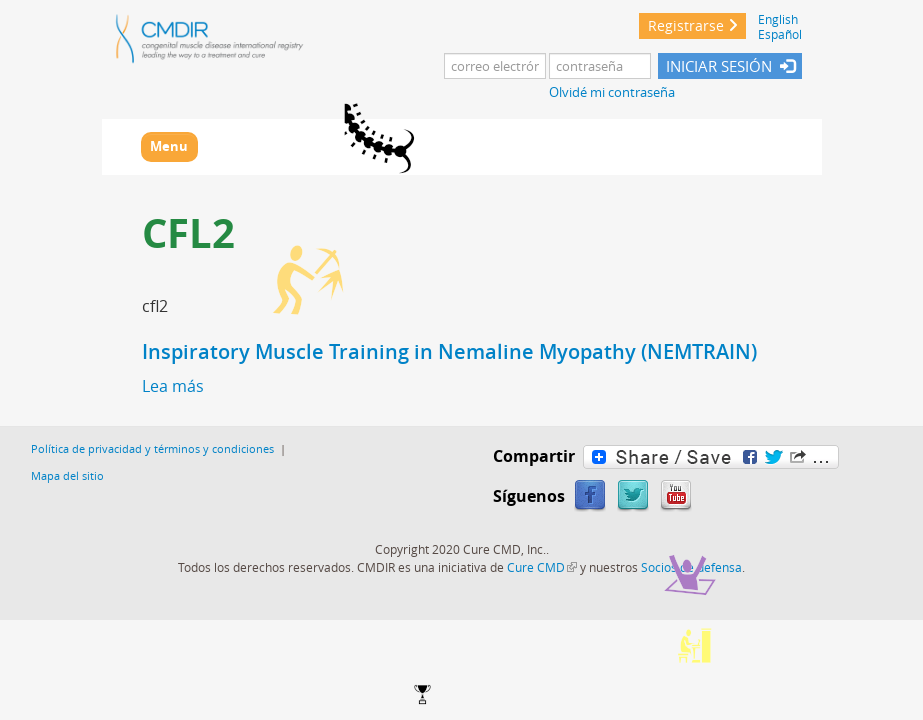 The image size is (923, 720). Describe the element at coordinates (690, 575) in the screenshot. I see `access a hidden passage or secret area` at that location.